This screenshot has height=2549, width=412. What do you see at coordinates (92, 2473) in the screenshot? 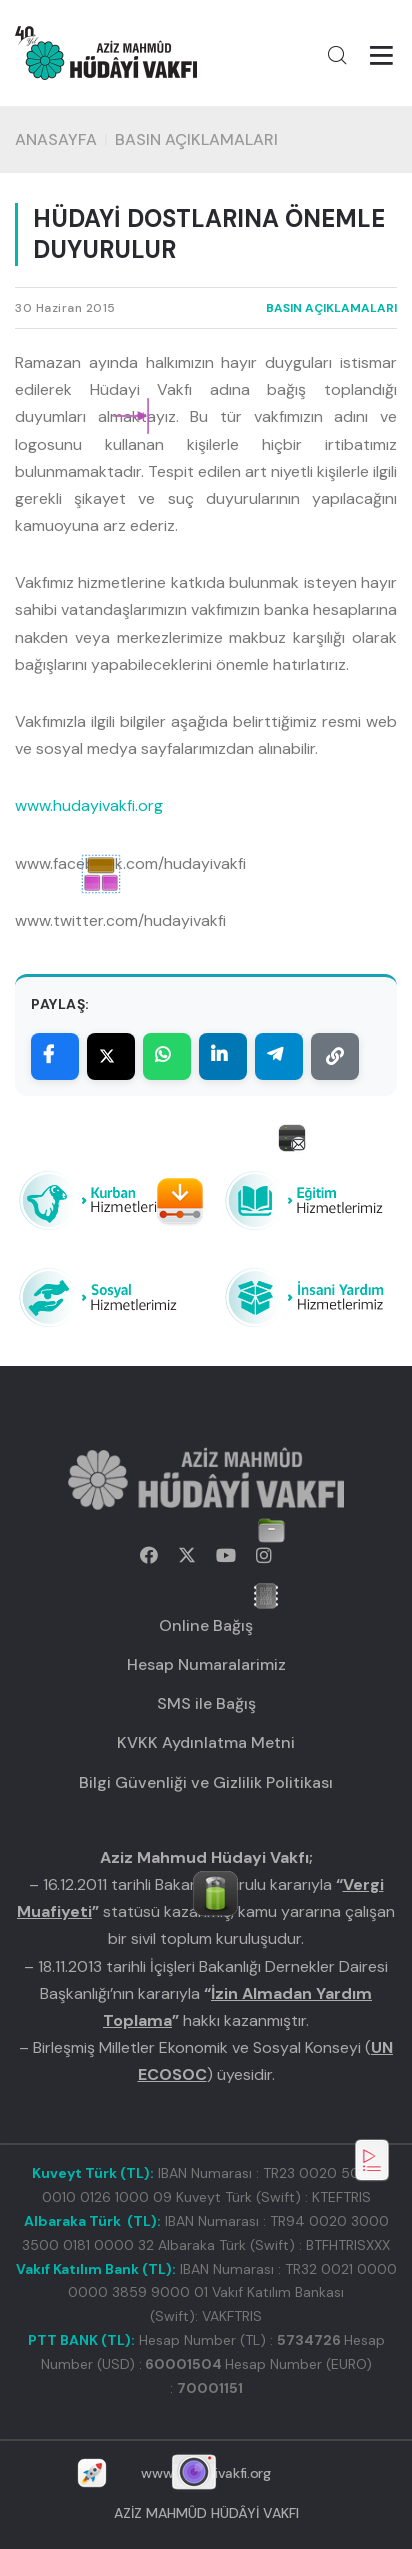
I see `launch ibus typing booster input method` at bounding box center [92, 2473].